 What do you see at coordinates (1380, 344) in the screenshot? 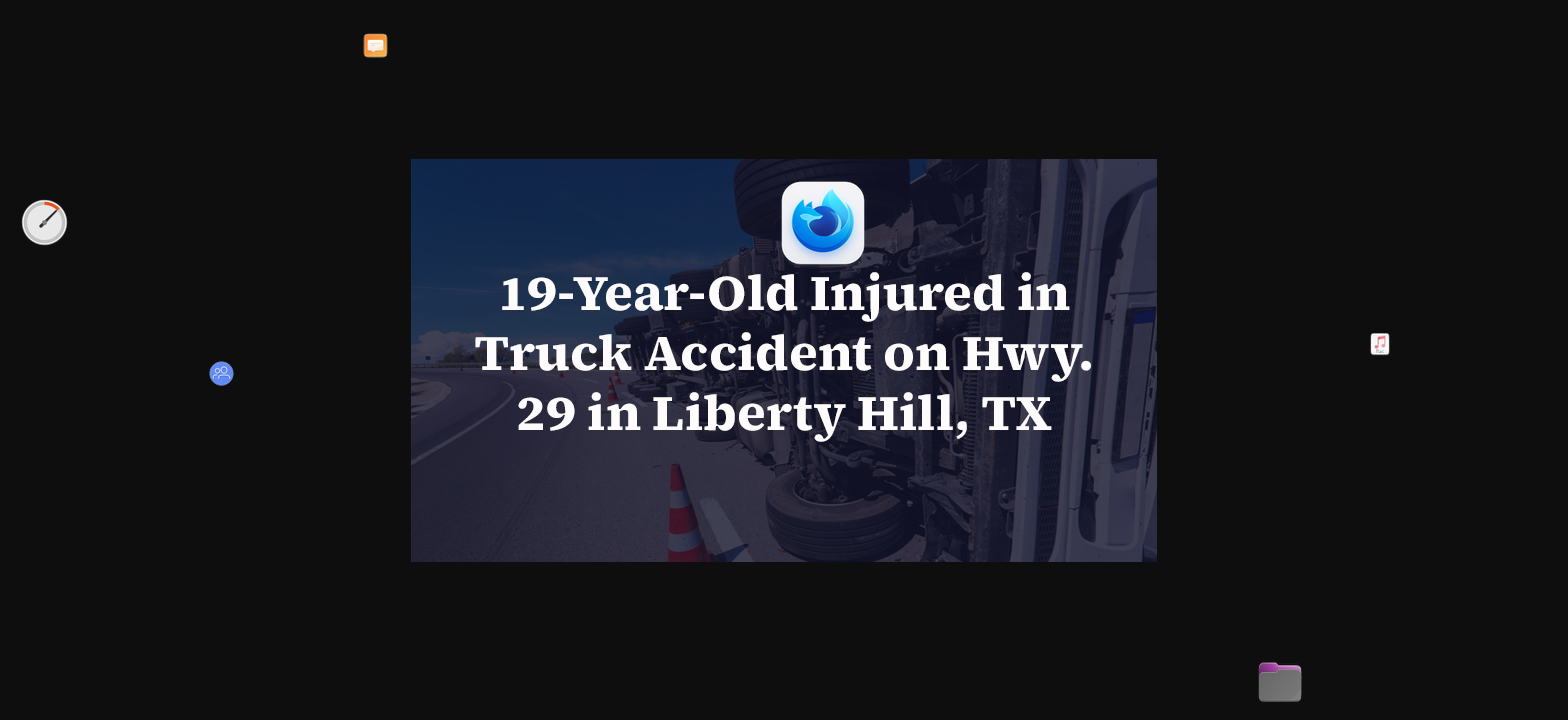
I see `a flac audio file` at bounding box center [1380, 344].